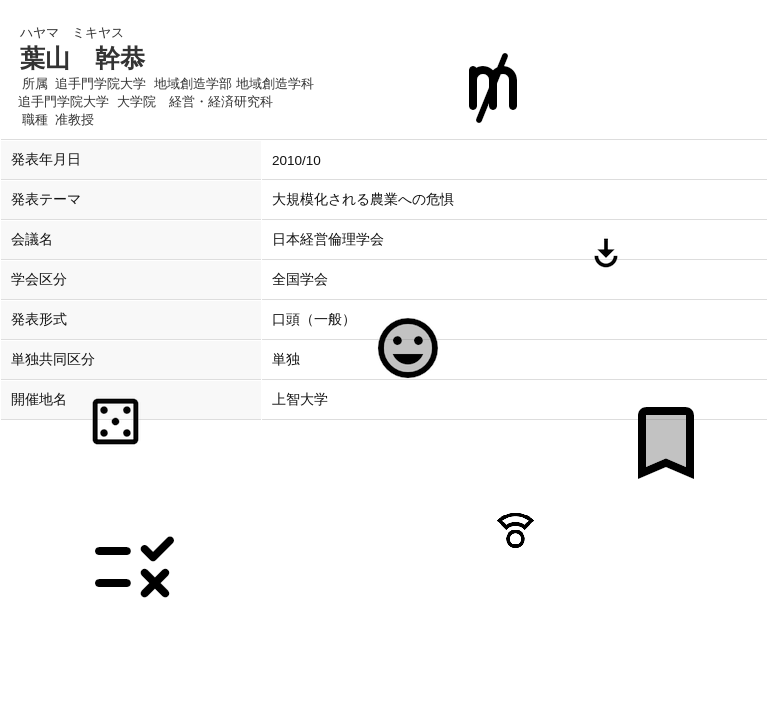 The height and width of the screenshot is (720, 768). Describe the element at coordinates (666, 443) in the screenshot. I see `bookmark this item` at that location.